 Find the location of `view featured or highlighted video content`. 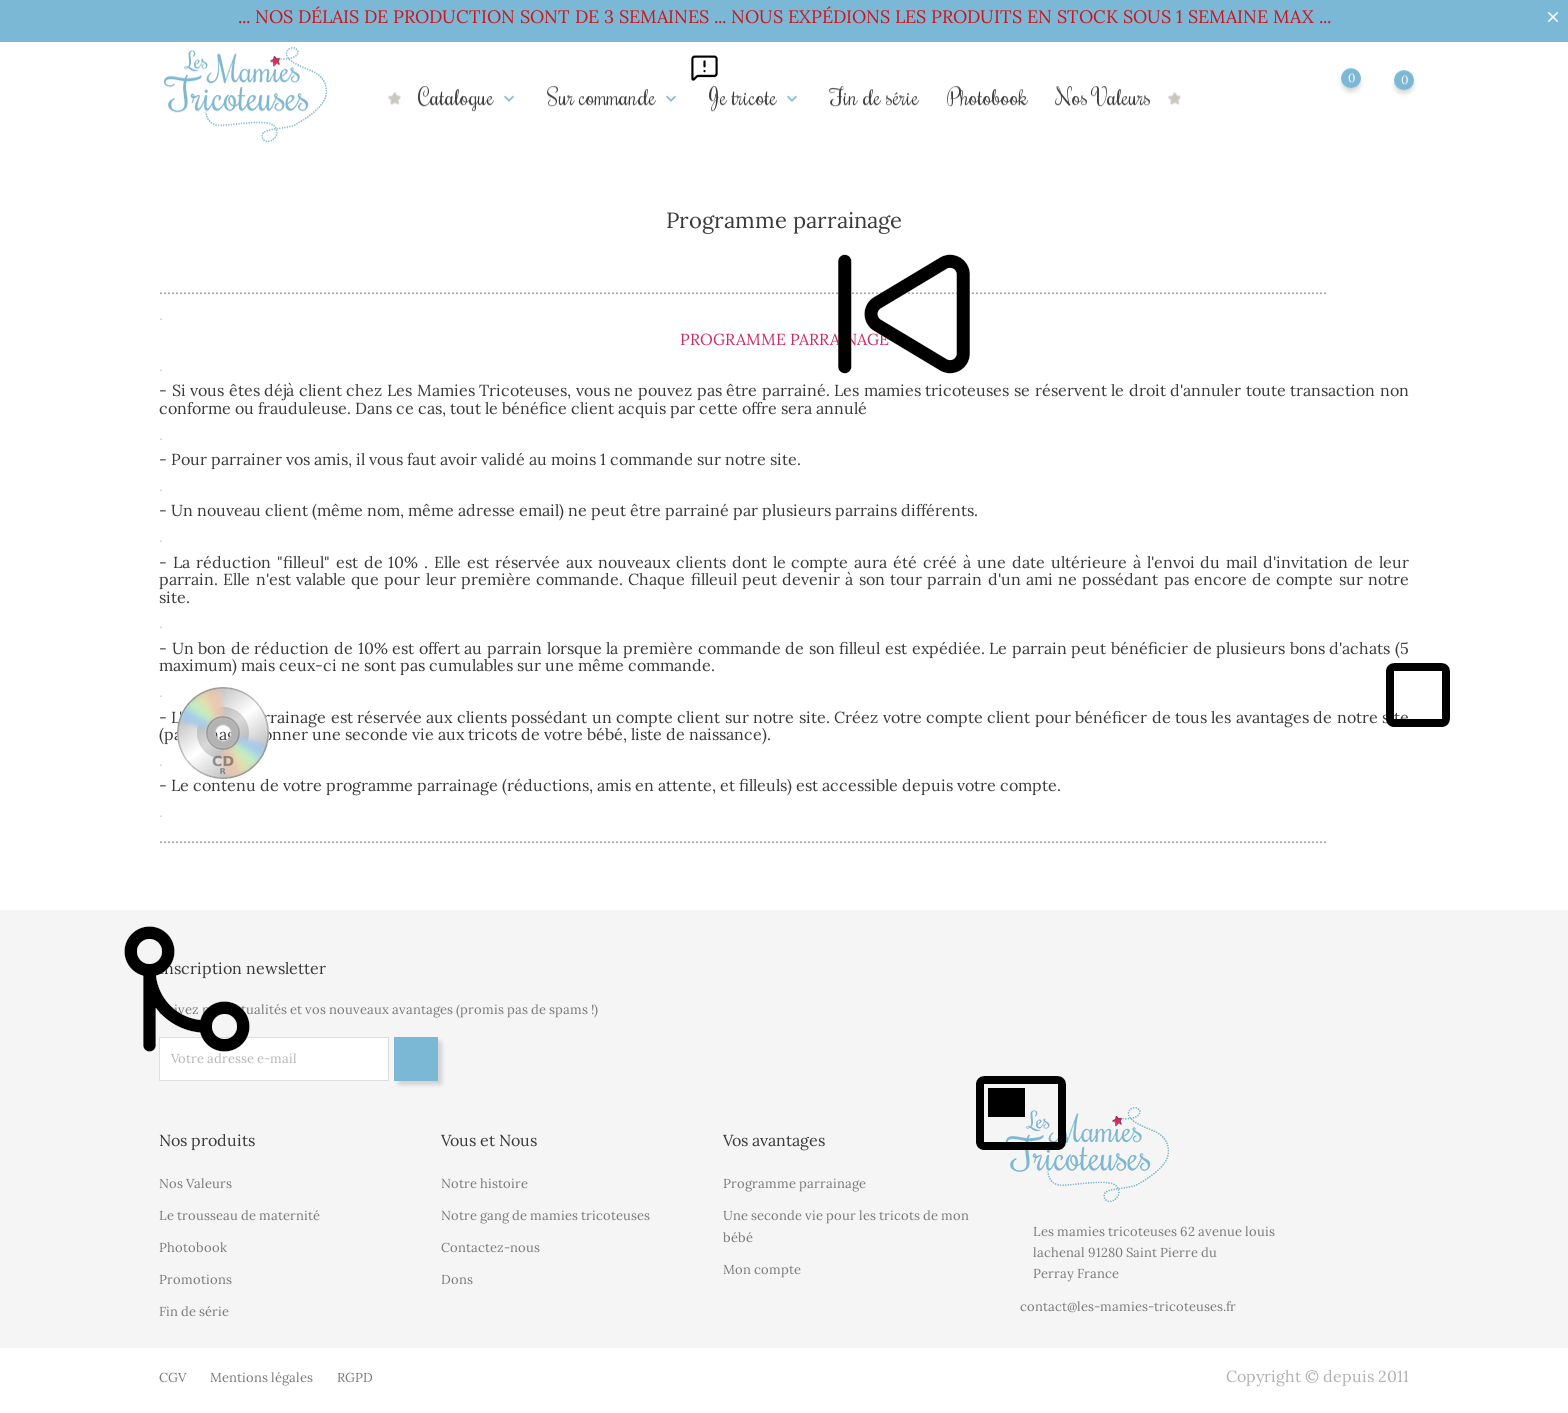

view featured or highlighted video content is located at coordinates (1021, 1113).